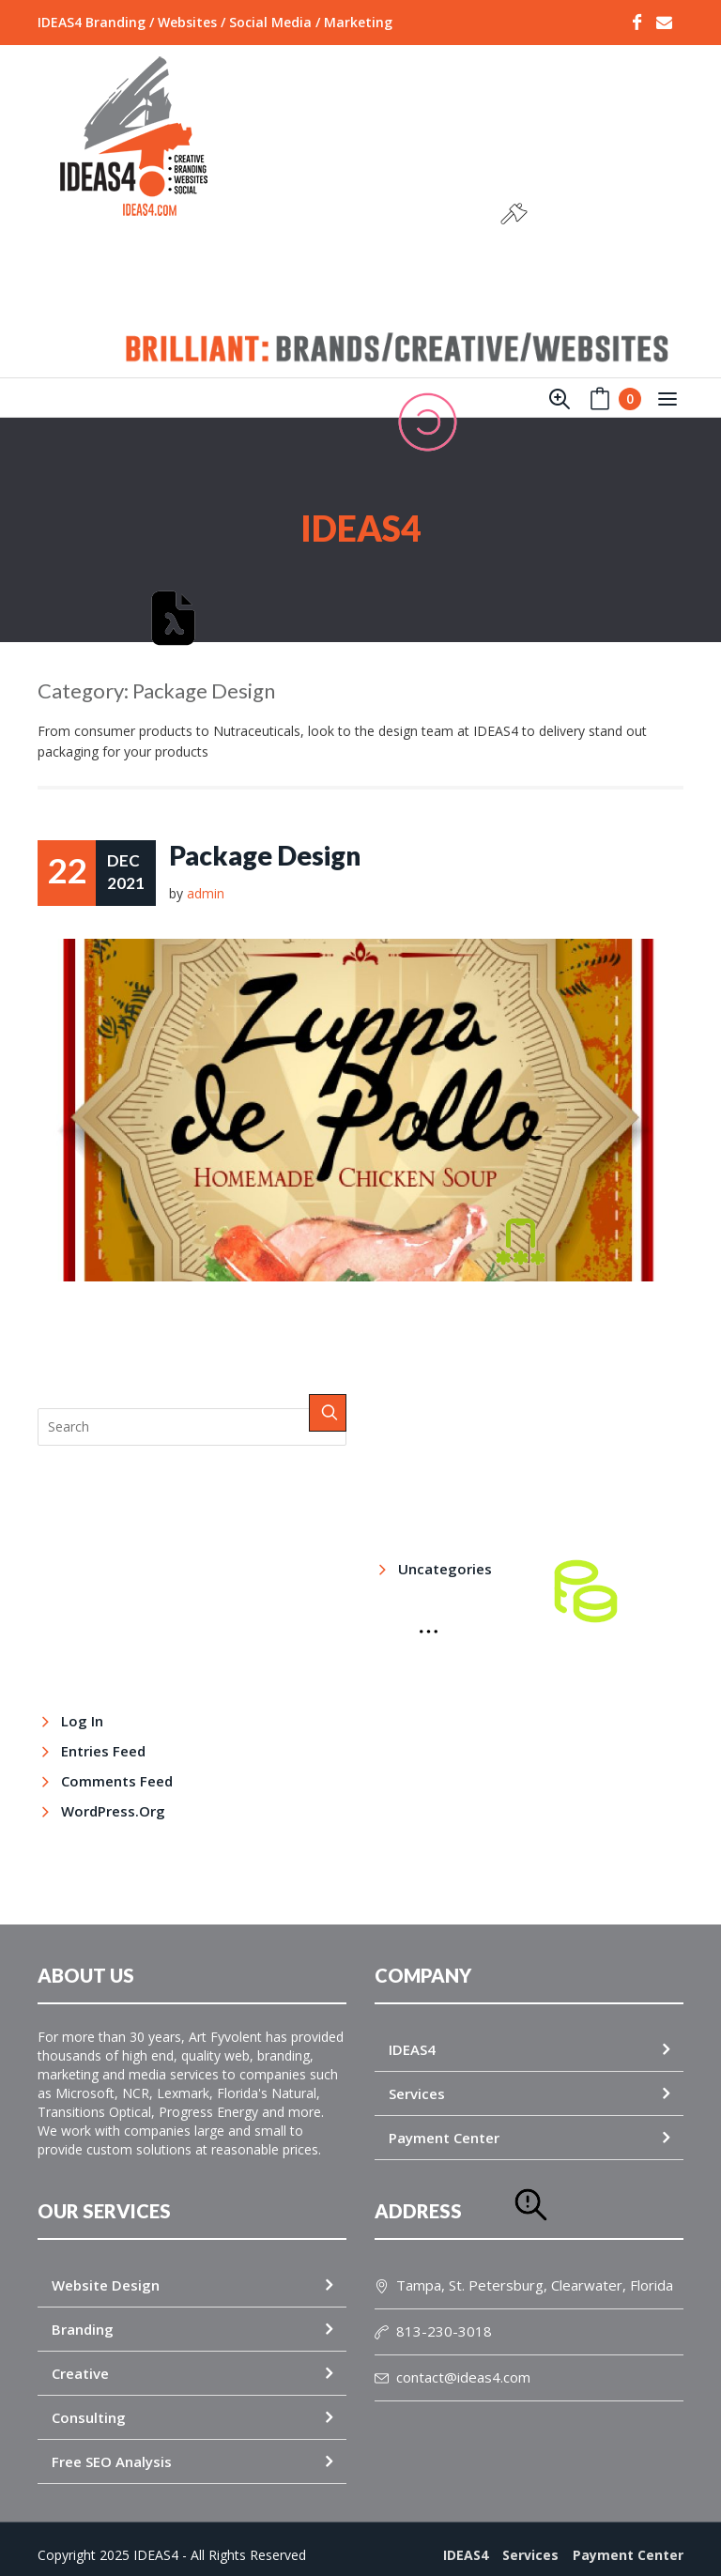 This screenshot has height=2576, width=721. Describe the element at coordinates (514, 214) in the screenshot. I see `access woodcutting or crafting tools` at that location.